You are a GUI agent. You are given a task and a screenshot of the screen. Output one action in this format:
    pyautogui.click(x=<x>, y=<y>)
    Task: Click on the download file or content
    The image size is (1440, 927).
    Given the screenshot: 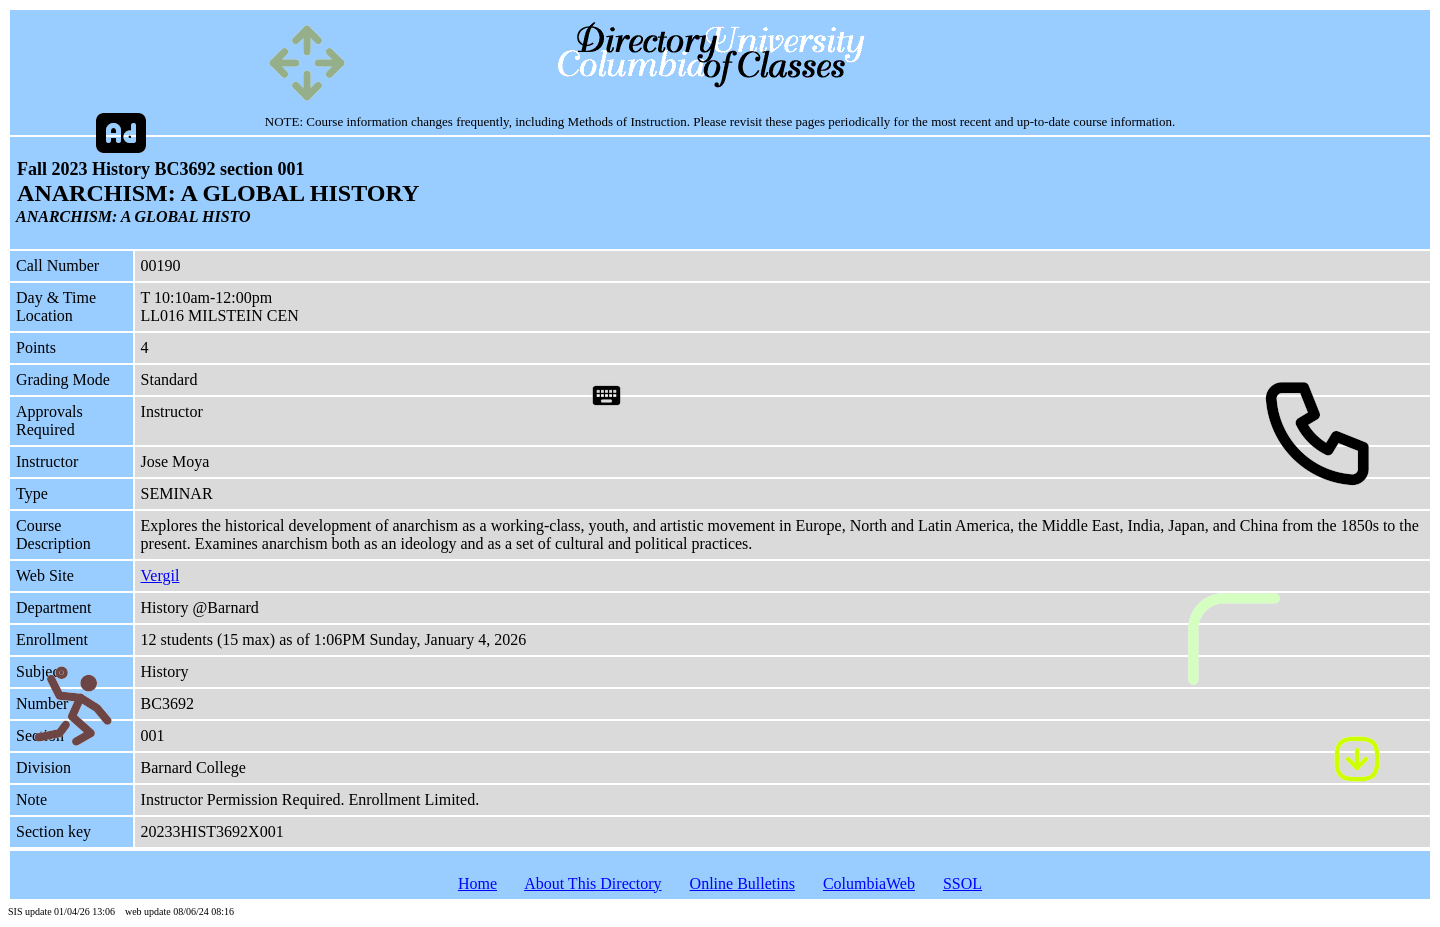 What is the action you would take?
    pyautogui.click(x=1357, y=759)
    